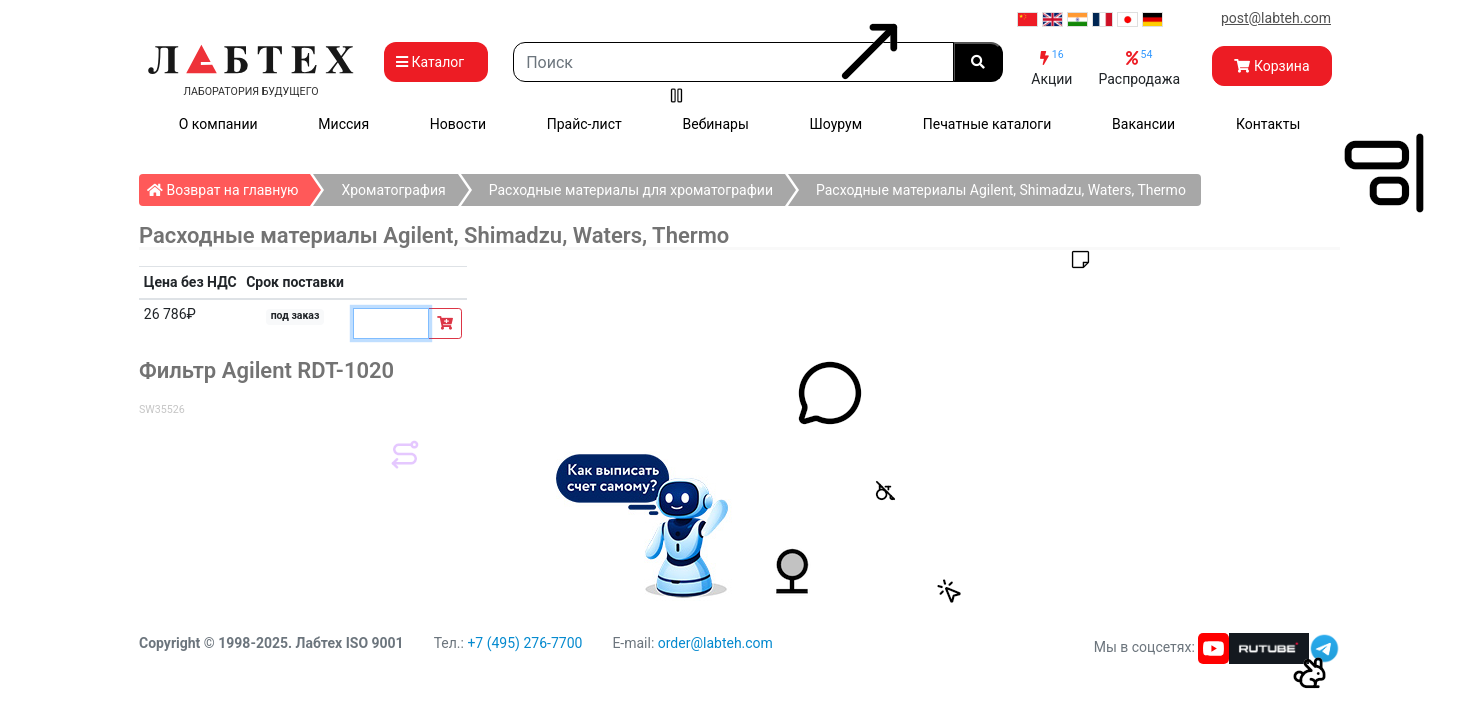 This screenshot has height=720, width=1479. Describe the element at coordinates (1080, 259) in the screenshot. I see `create a new note` at that location.